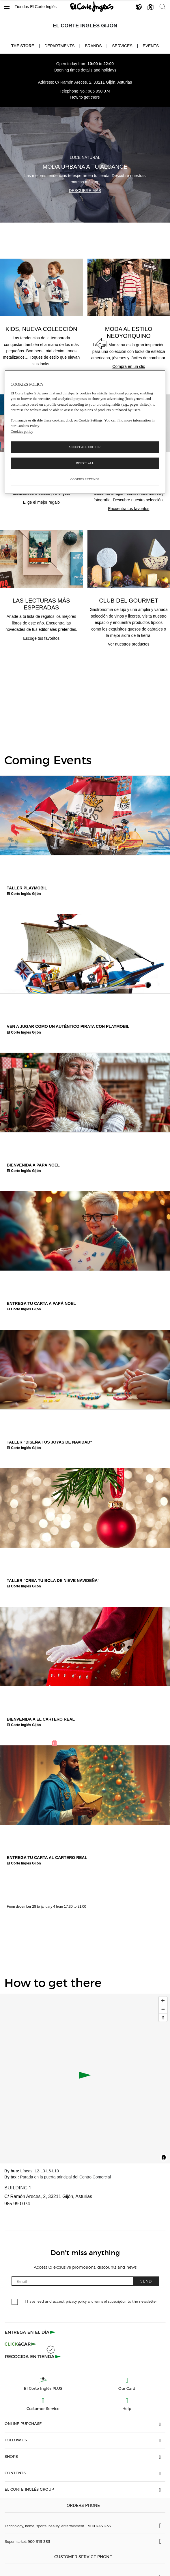  What do you see at coordinates (51, 2350) in the screenshot?
I see `indicates verified or authenticated status` at bounding box center [51, 2350].